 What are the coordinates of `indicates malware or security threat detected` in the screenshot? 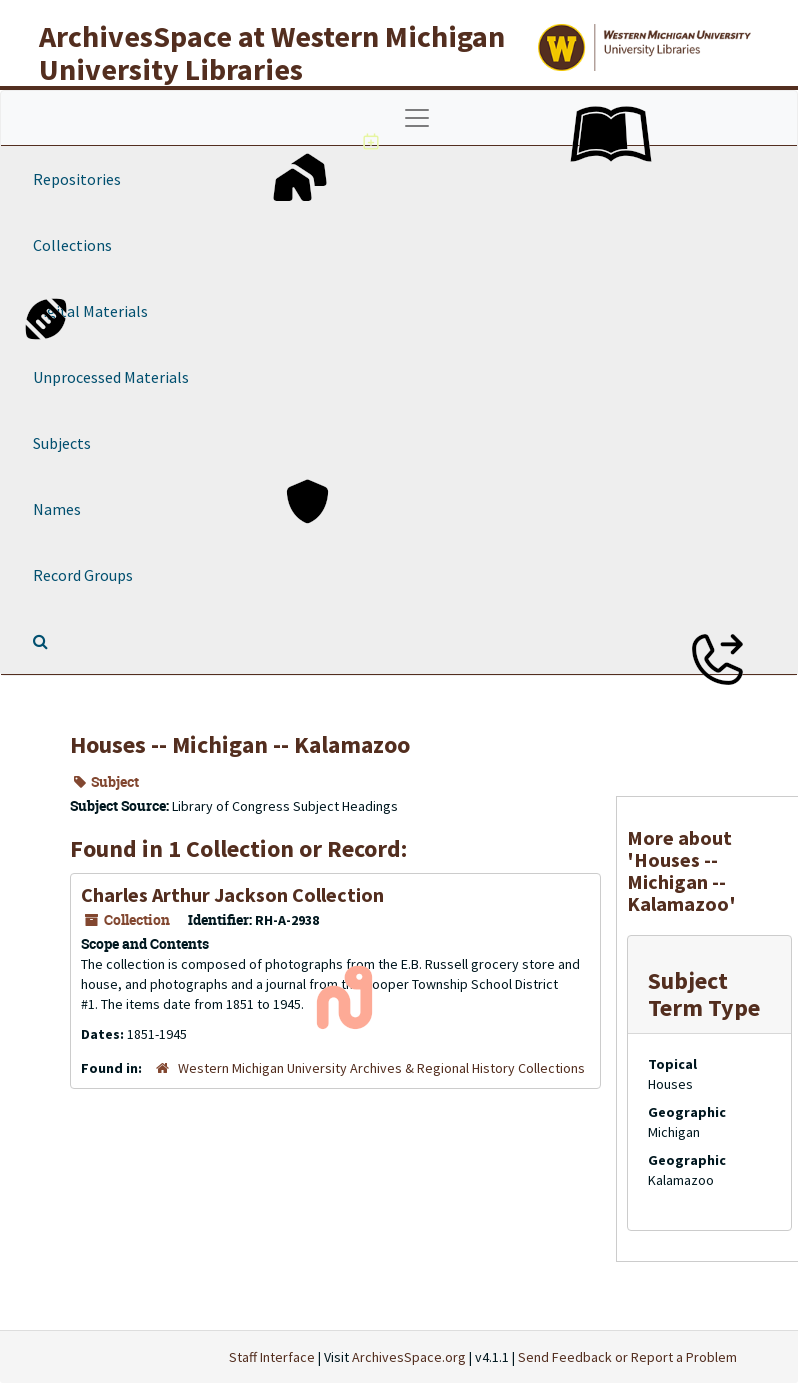 It's located at (344, 997).